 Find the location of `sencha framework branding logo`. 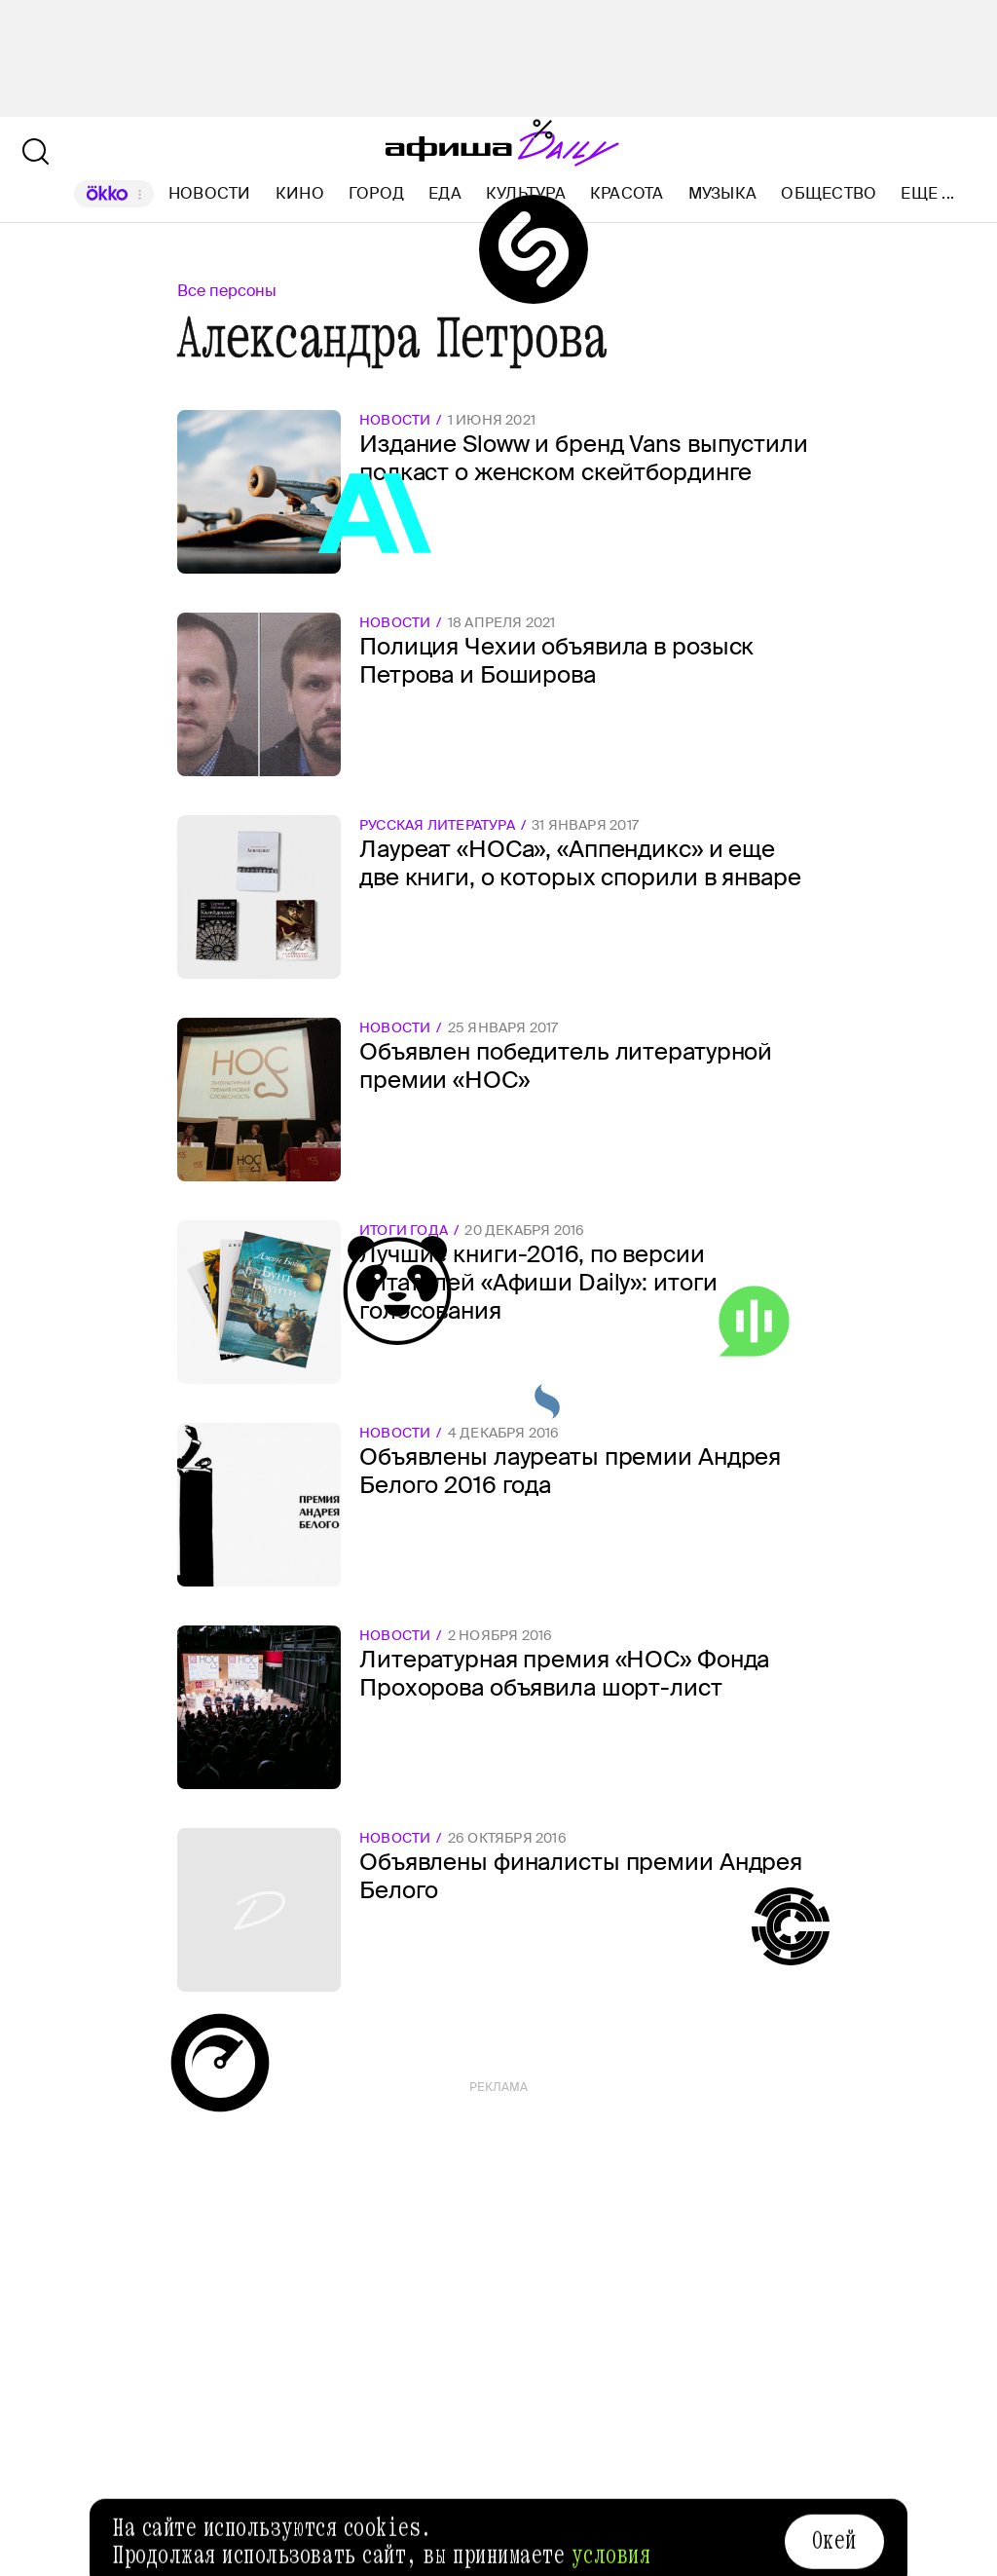

sencha framework branding logo is located at coordinates (547, 1401).